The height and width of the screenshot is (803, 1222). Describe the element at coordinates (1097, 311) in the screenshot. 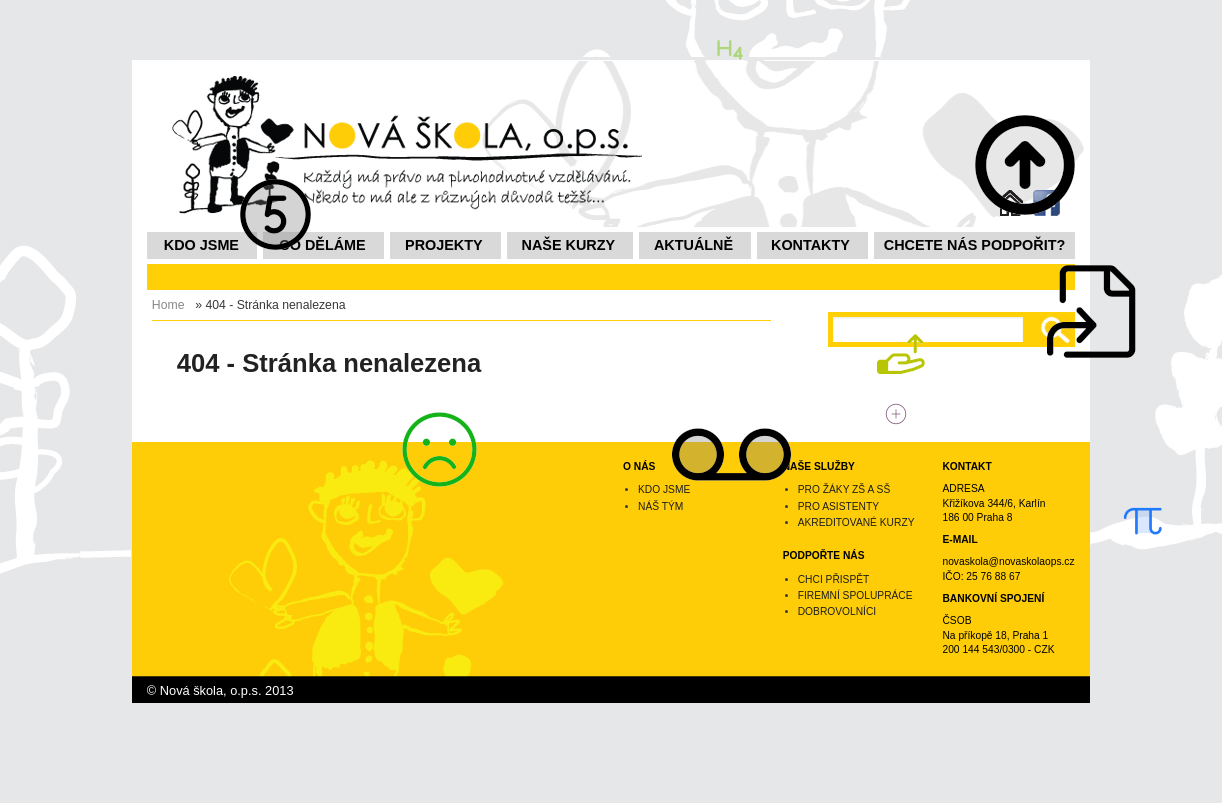

I see `open a linked or referenced file` at that location.